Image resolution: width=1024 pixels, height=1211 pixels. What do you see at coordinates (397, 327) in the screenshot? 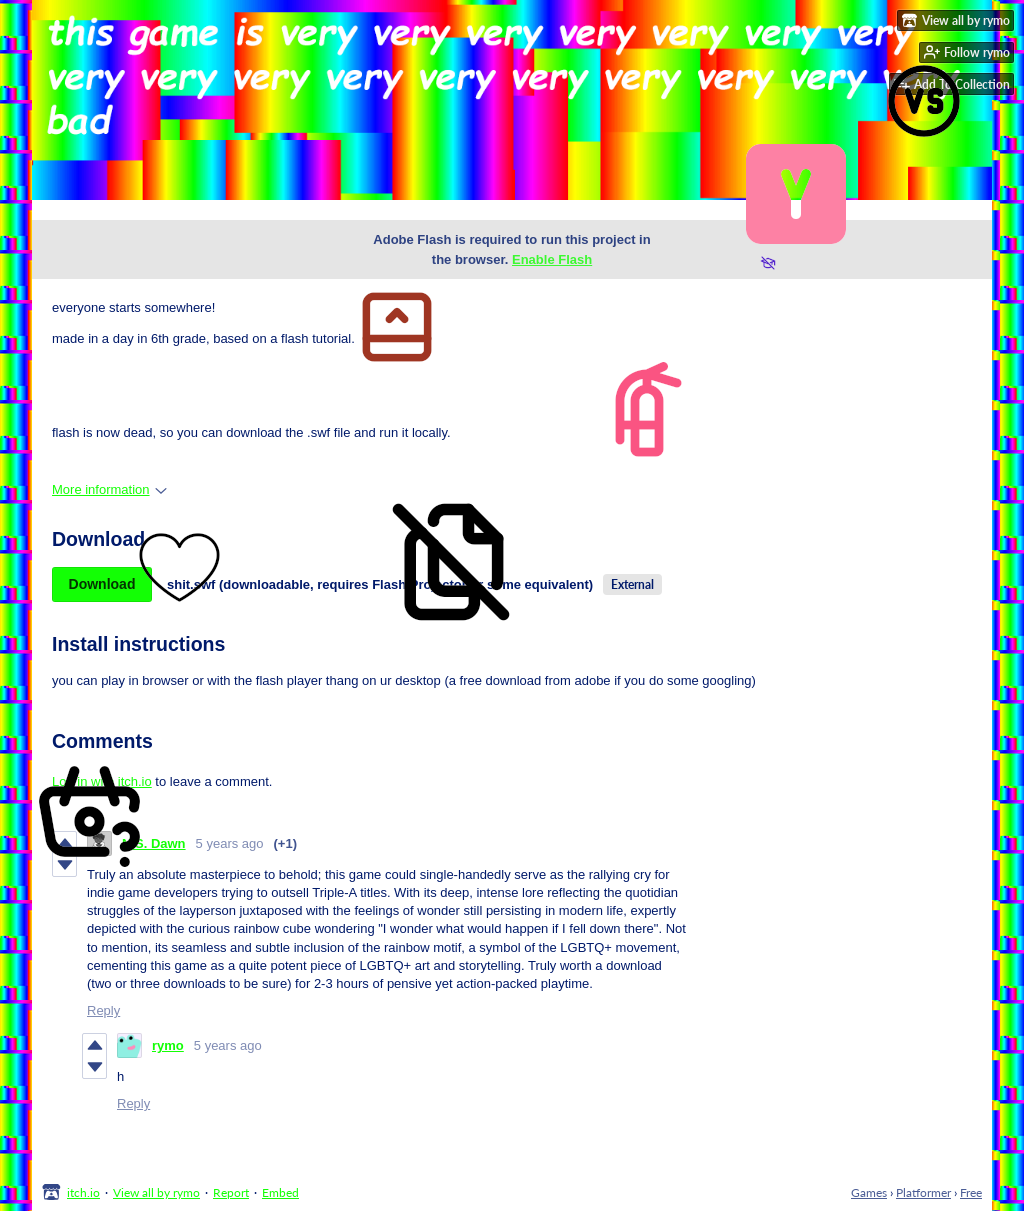
I see `expand the bottom bar panel` at bounding box center [397, 327].